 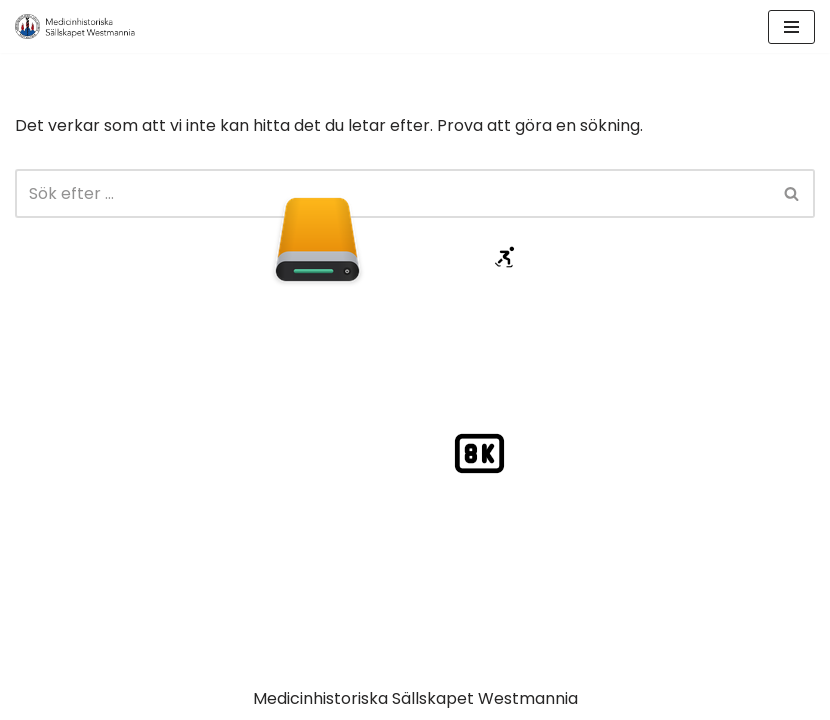 What do you see at coordinates (479, 453) in the screenshot?
I see `indicates 8K video resolution quality` at bounding box center [479, 453].